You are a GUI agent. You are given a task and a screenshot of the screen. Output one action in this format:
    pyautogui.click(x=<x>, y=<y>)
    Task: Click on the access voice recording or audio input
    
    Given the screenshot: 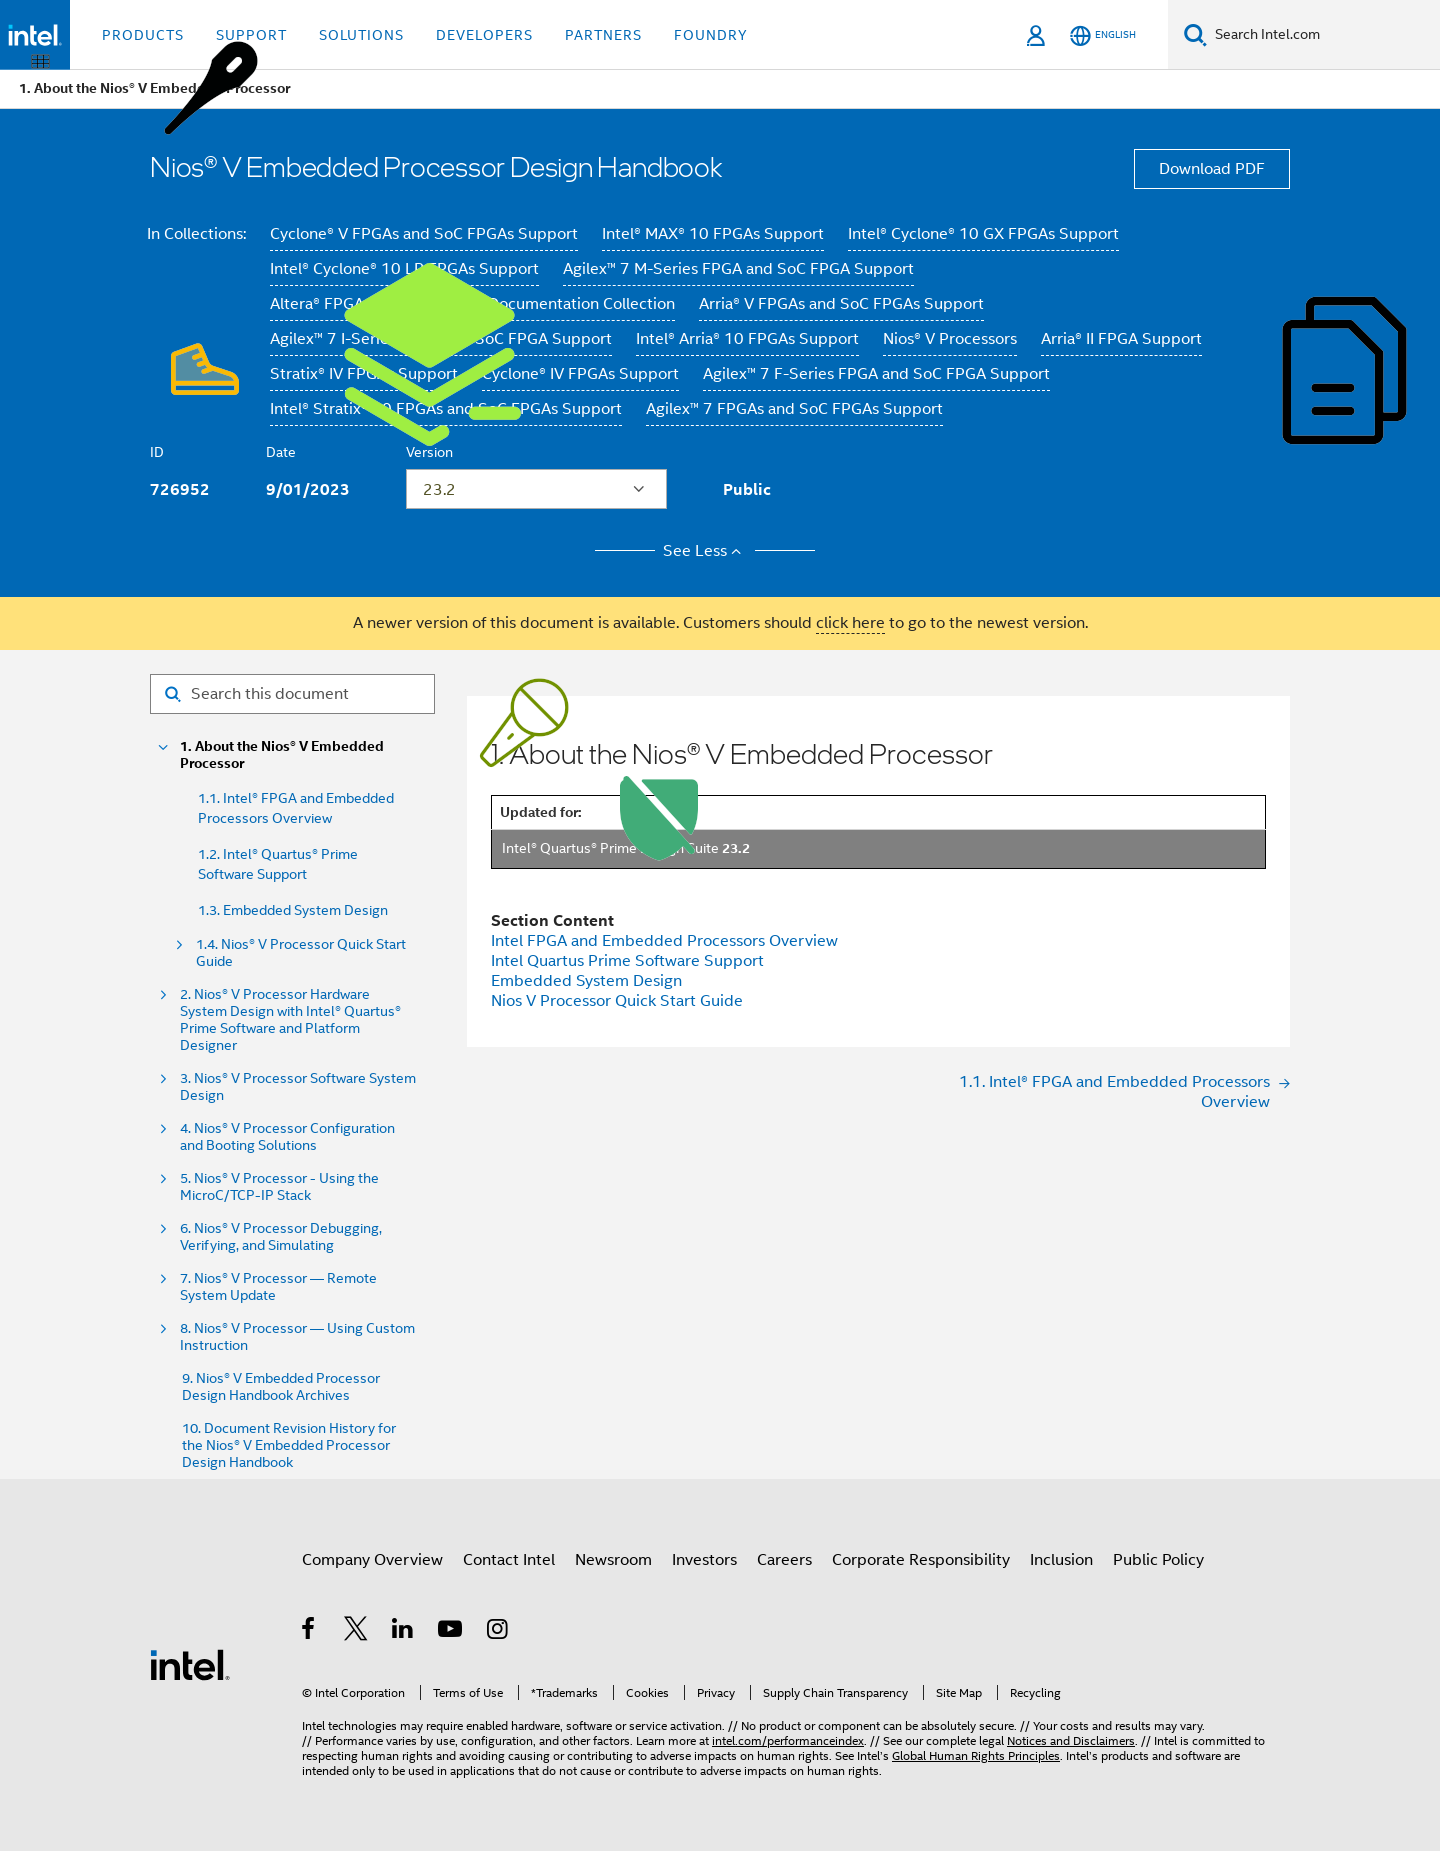 What is the action you would take?
    pyautogui.click(x=522, y=724)
    